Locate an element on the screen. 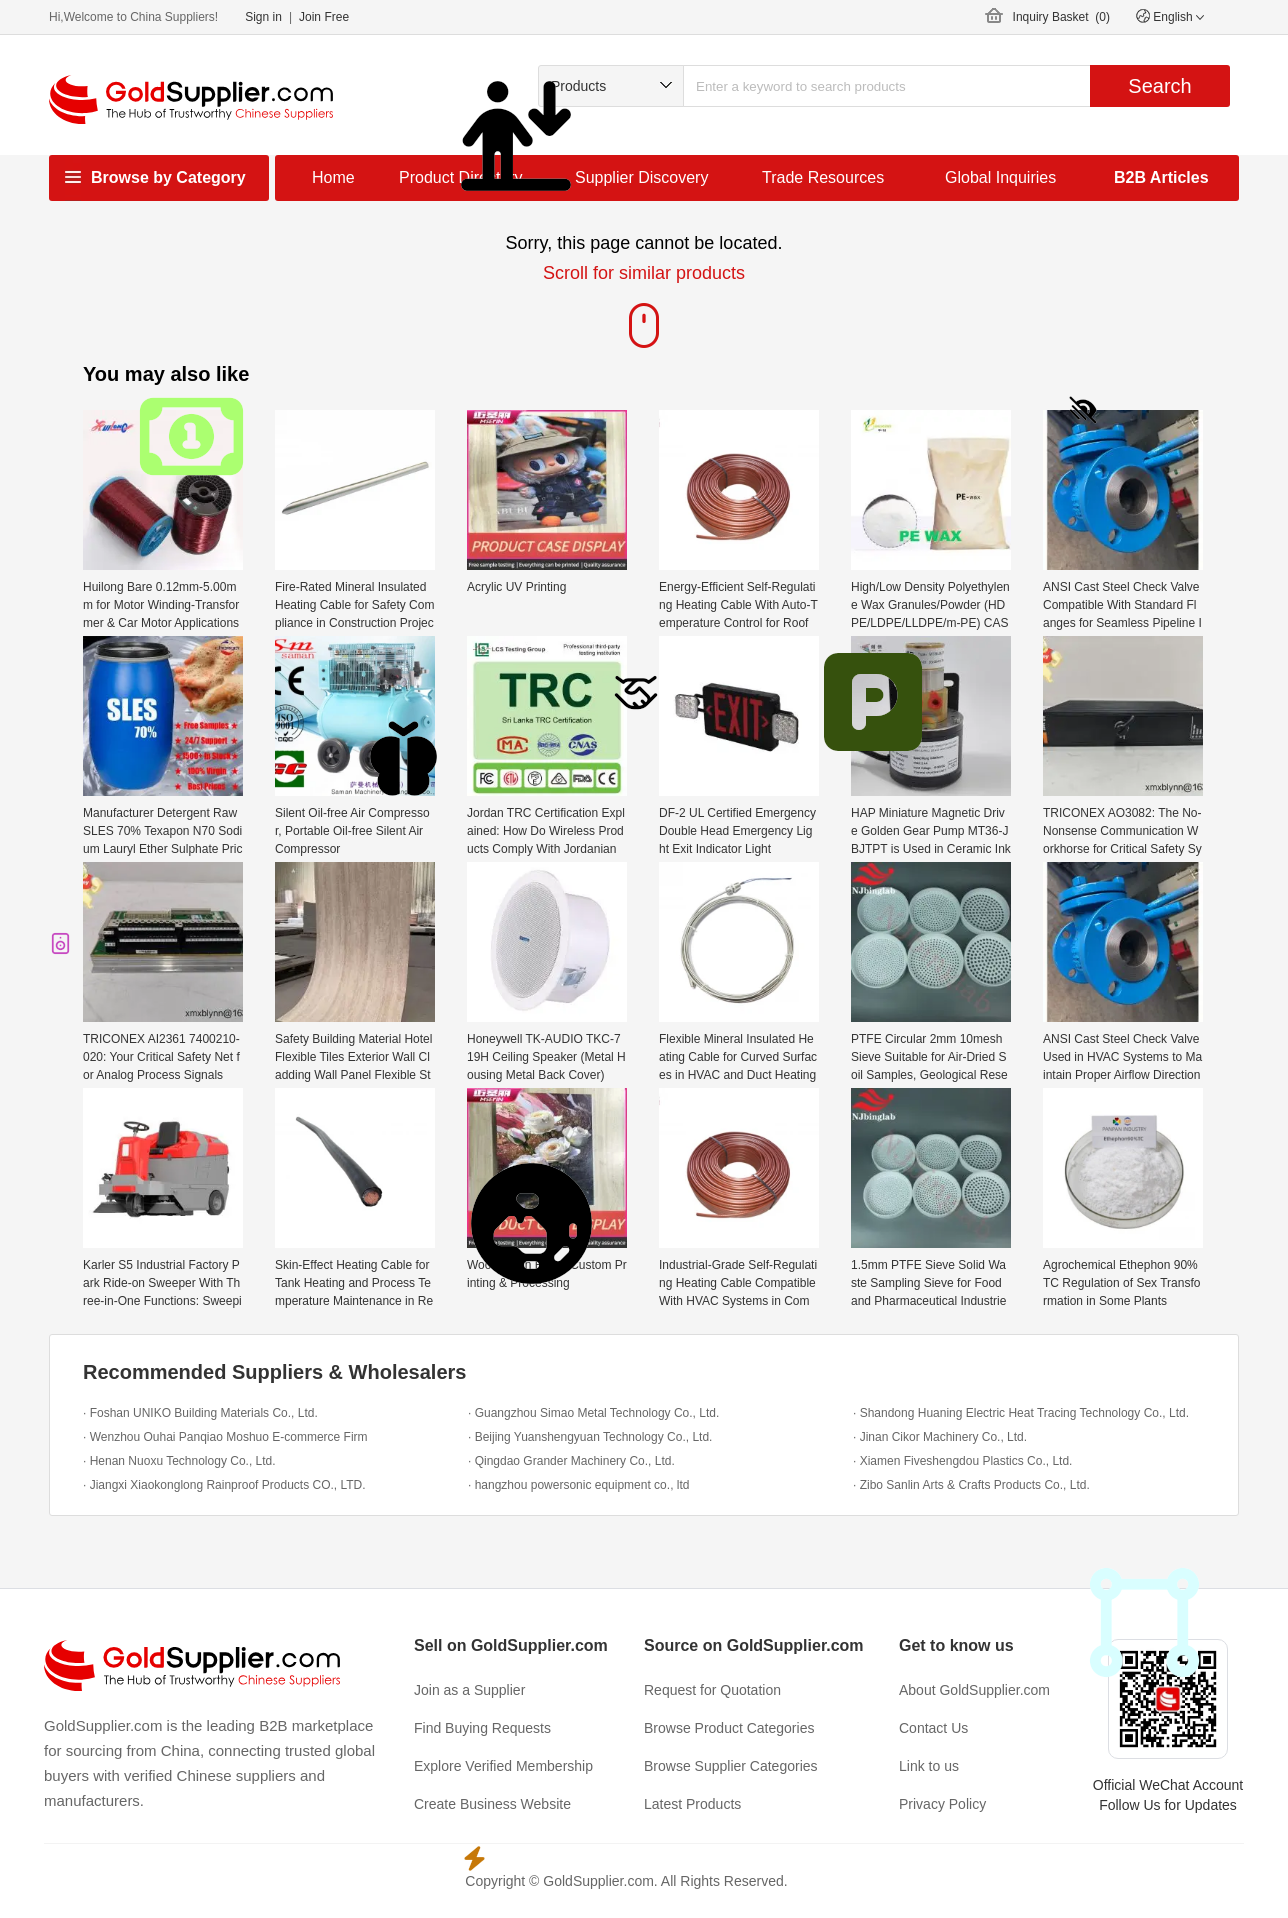  select oceania or australia/pacific region is located at coordinates (531, 1223).